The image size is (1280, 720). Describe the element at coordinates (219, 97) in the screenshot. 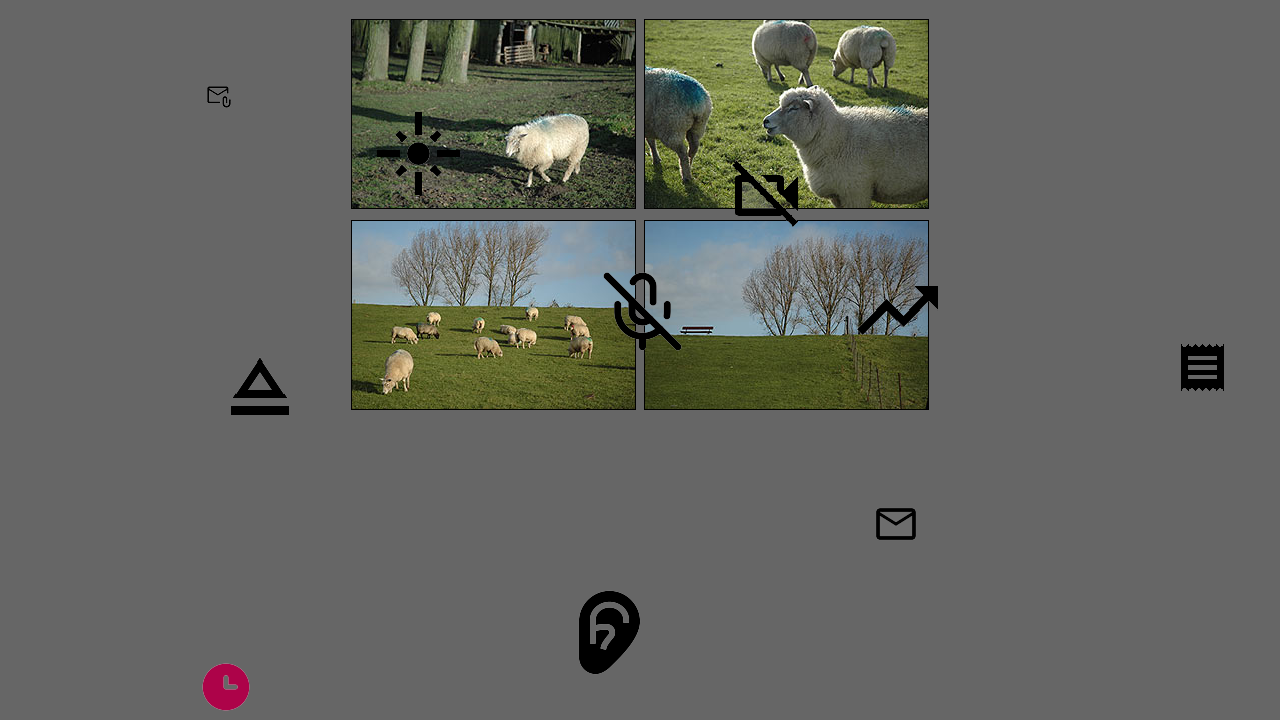

I see `attach a file to an email` at that location.